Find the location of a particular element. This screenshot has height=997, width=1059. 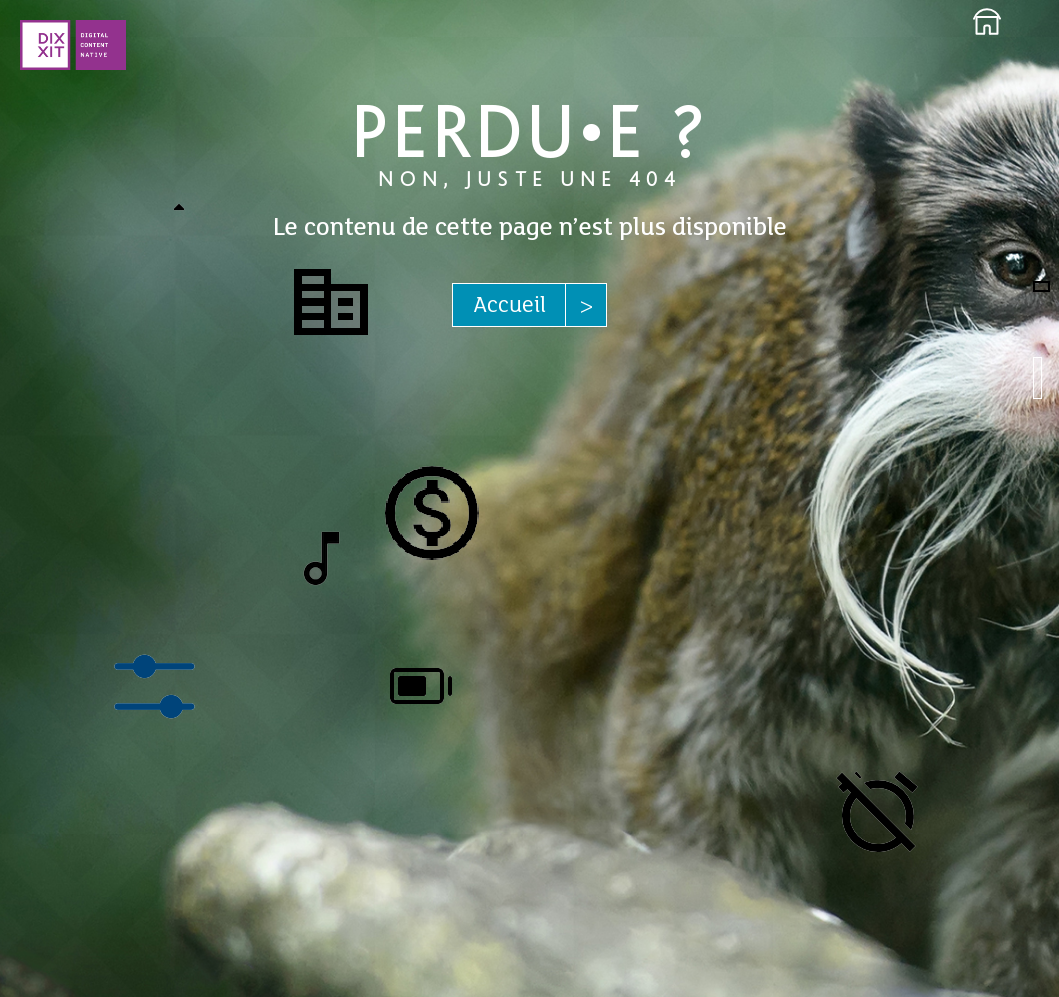

indicates battery is at high charge level is located at coordinates (420, 686).